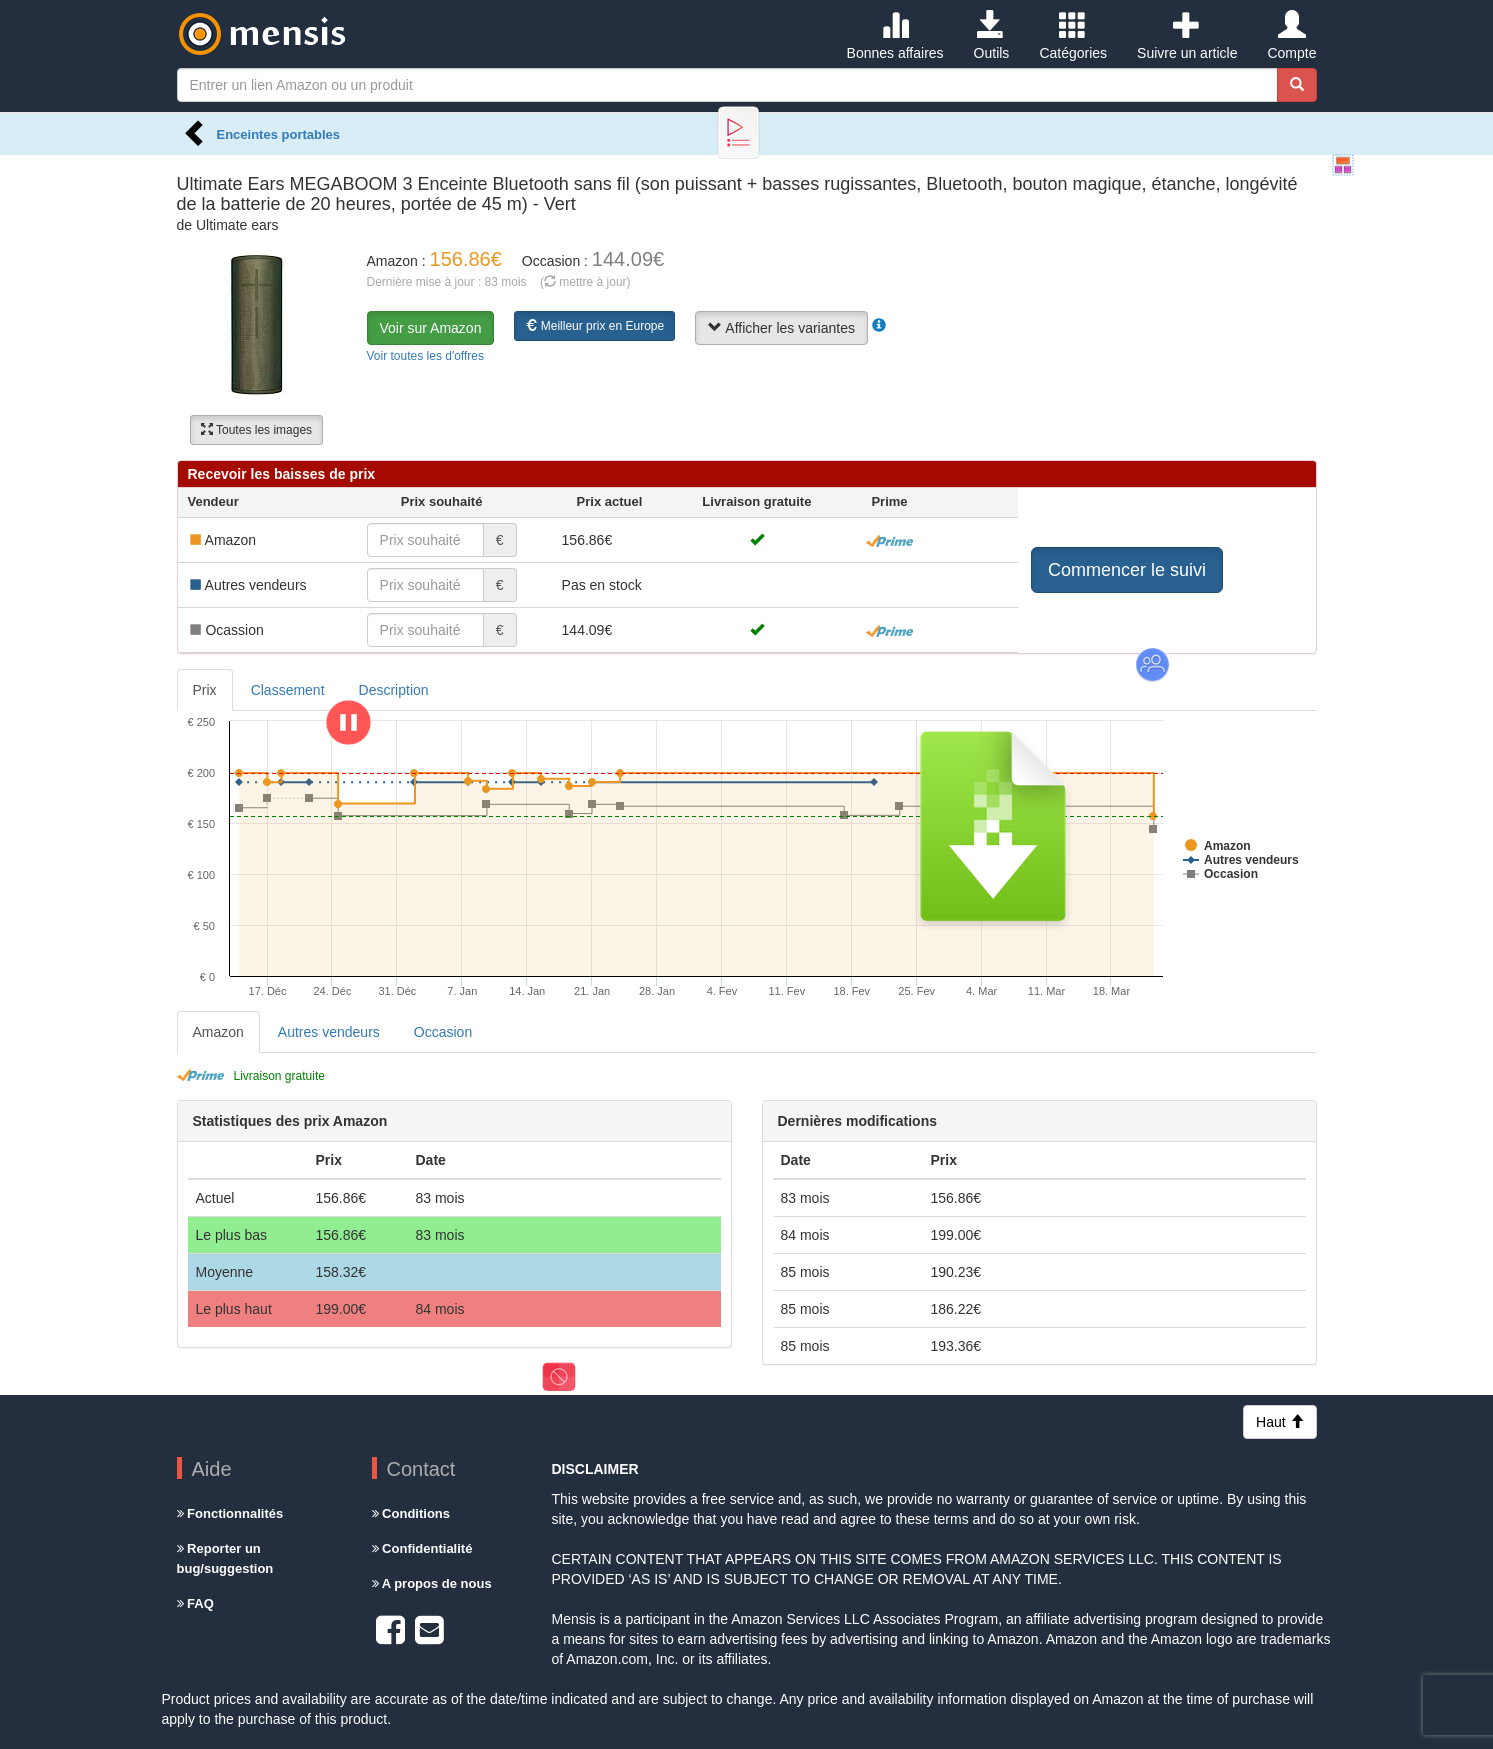  I want to click on manage user accounts and settings, so click(1152, 664).